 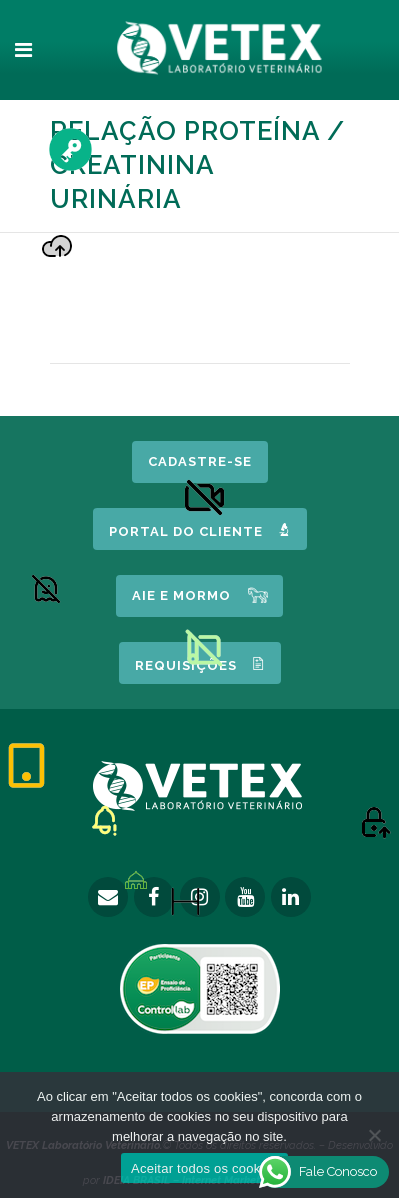 What do you see at coordinates (374, 822) in the screenshot?
I see `upload or sync secured data` at bounding box center [374, 822].